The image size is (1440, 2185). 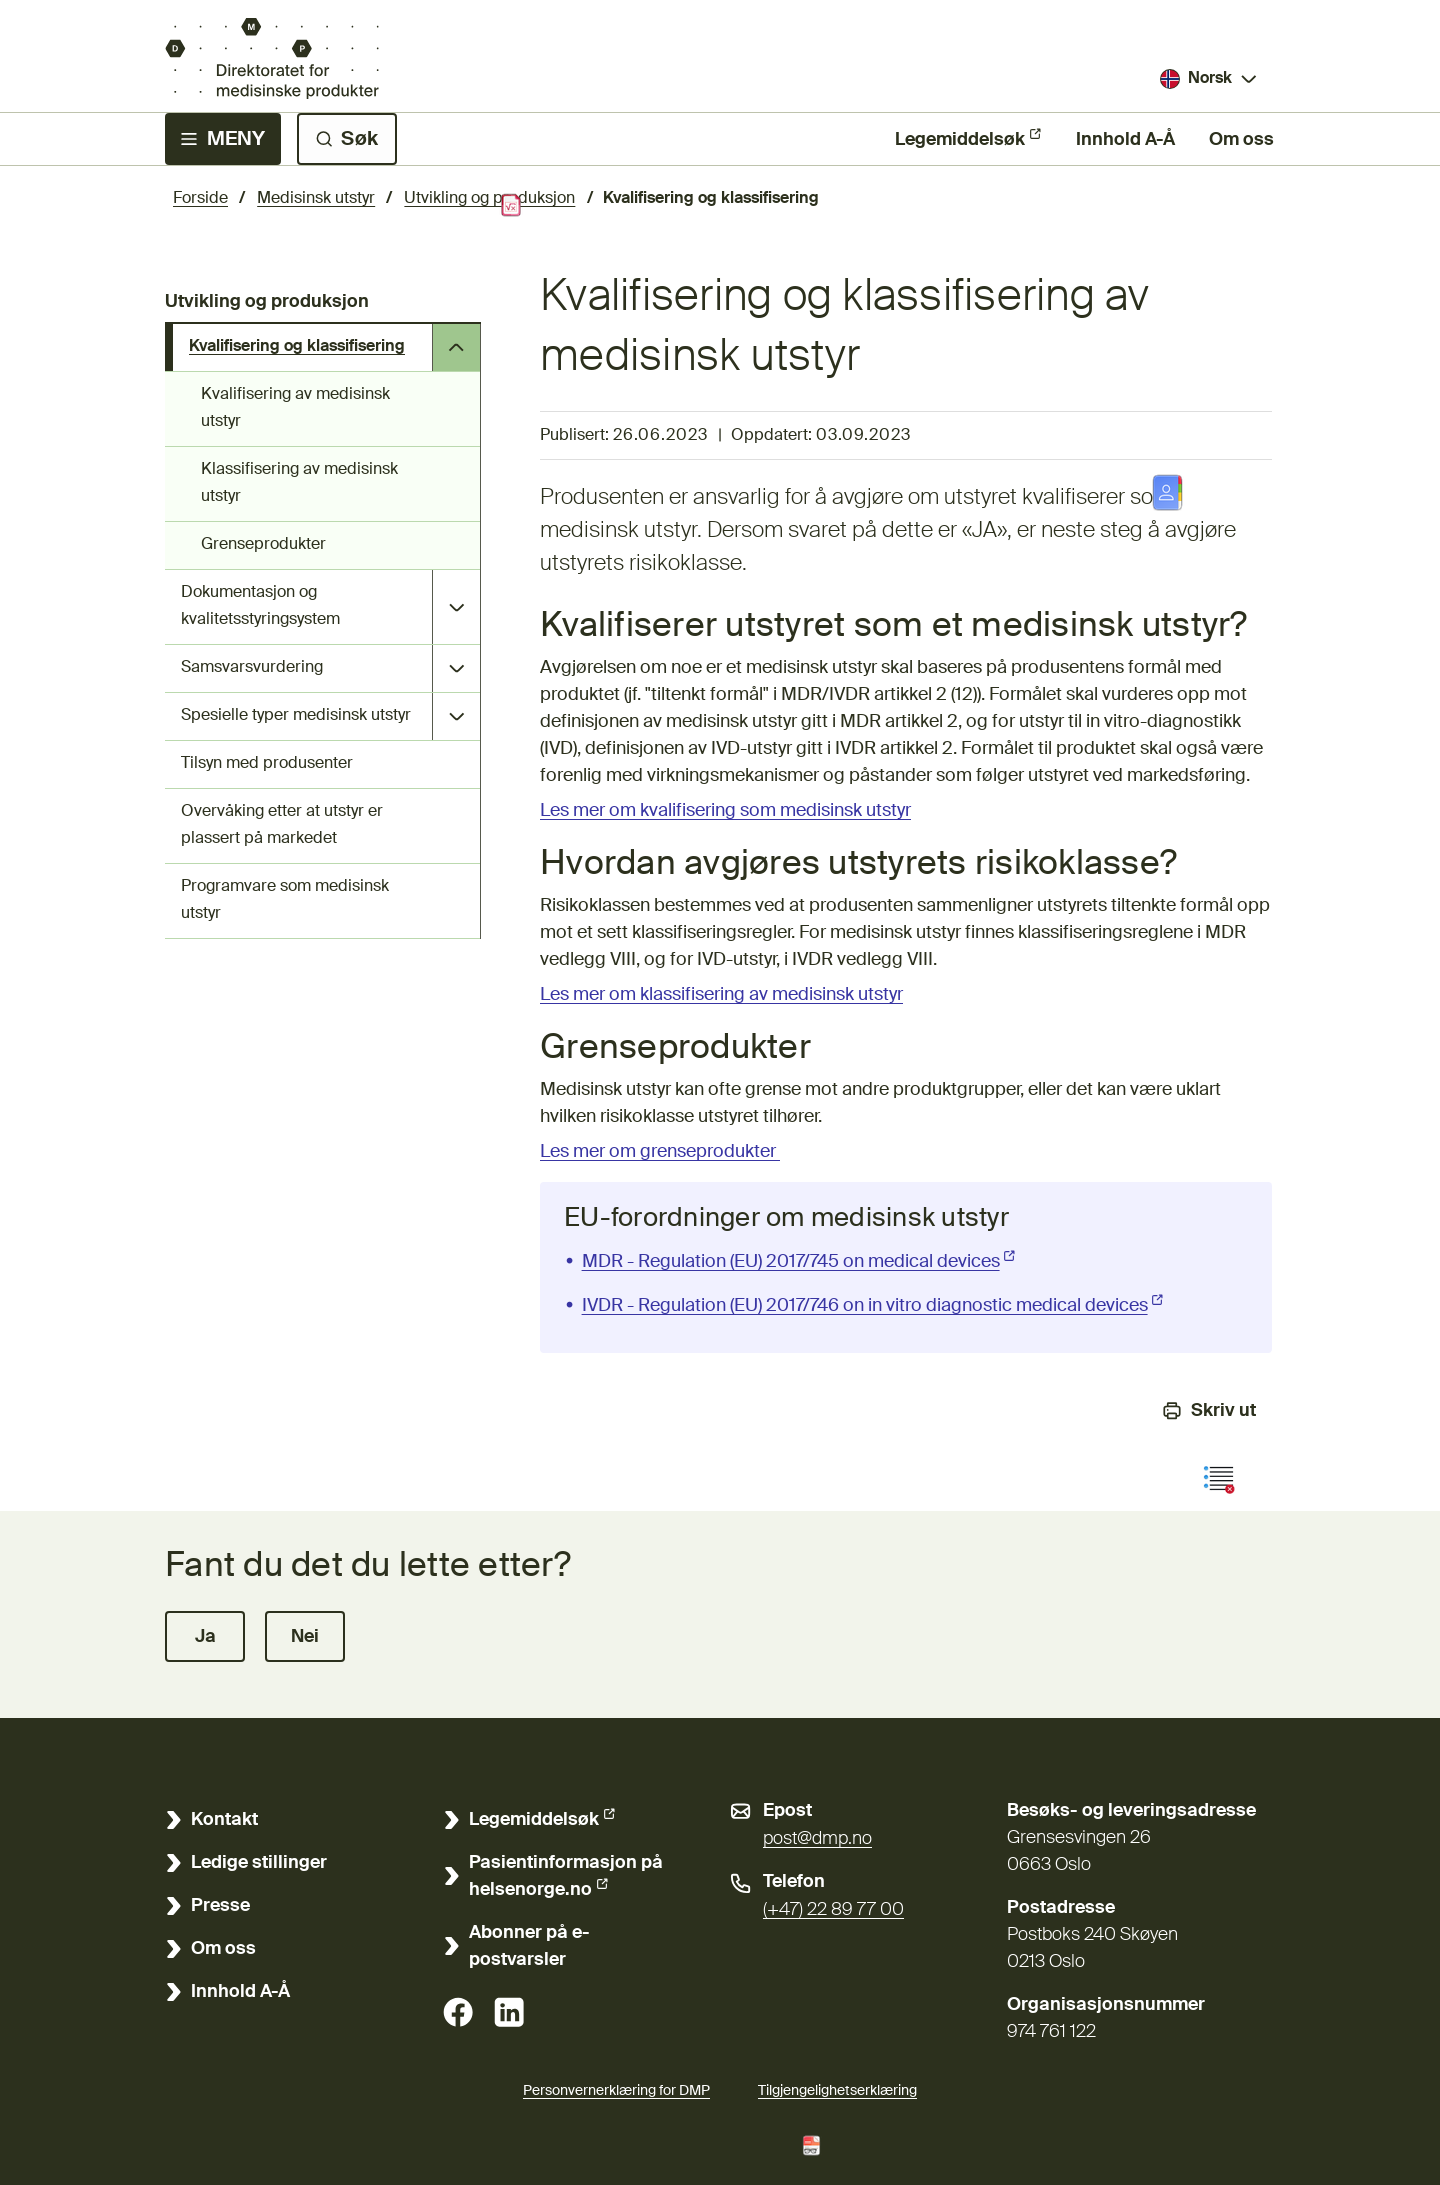 What do you see at coordinates (511, 205) in the screenshot?
I see `libreoffice math formula file` at bounding box center [511, 205].